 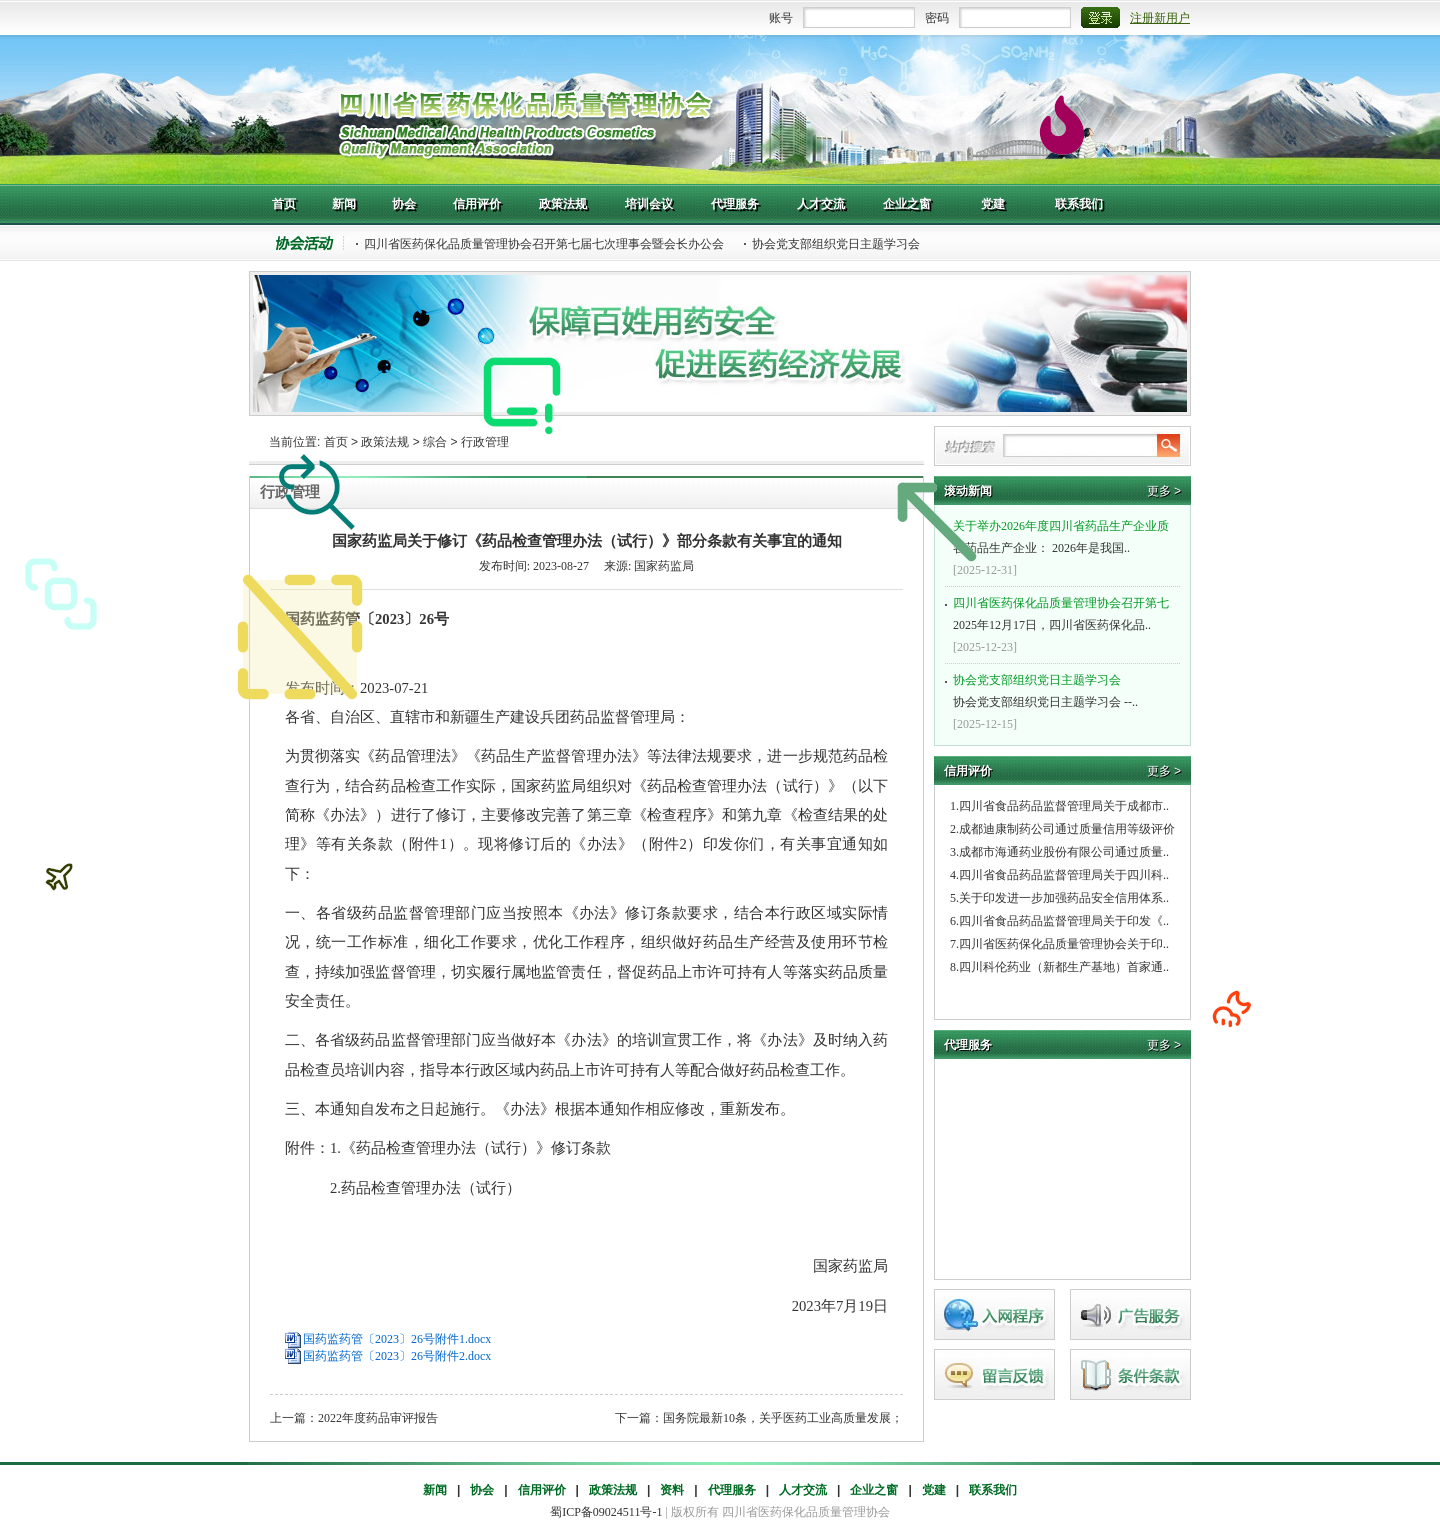 What do you see at coordinates (1232, 1008) in the screenshot?
I see `indicates nighttime rainy weather conditions` at bounding box center [1232, 1008].